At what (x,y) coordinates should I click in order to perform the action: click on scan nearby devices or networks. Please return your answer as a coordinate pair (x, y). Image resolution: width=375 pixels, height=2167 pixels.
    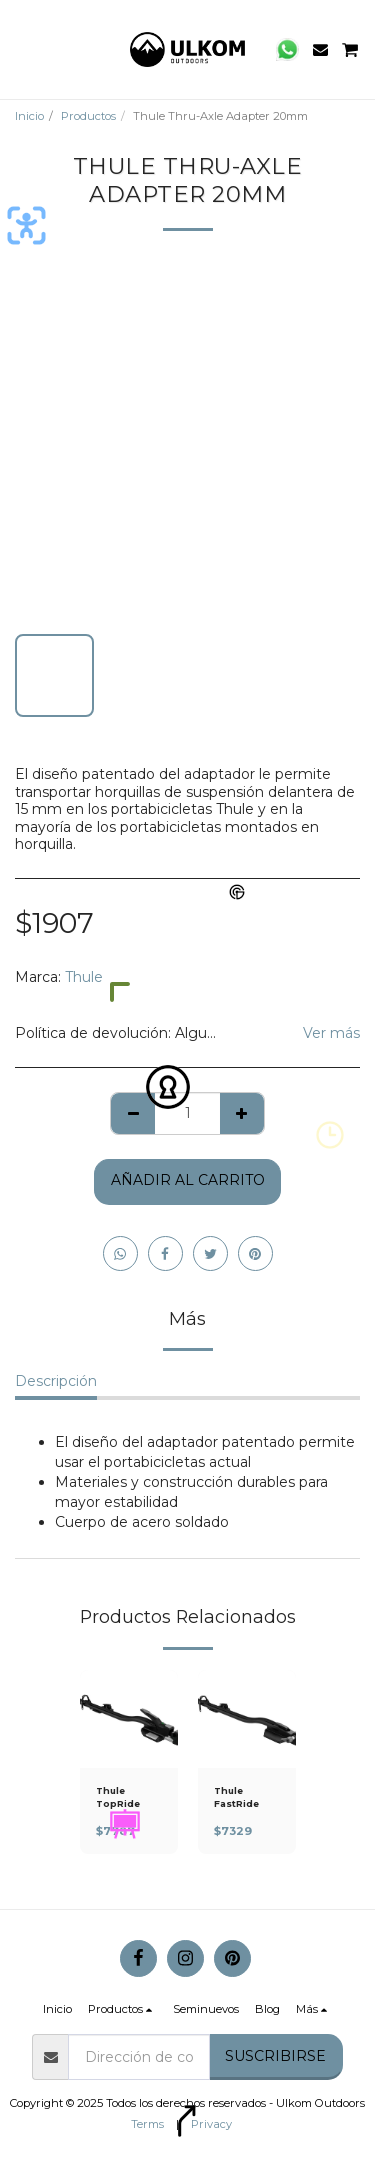
    Looking at the image, I should click on (237, 892).